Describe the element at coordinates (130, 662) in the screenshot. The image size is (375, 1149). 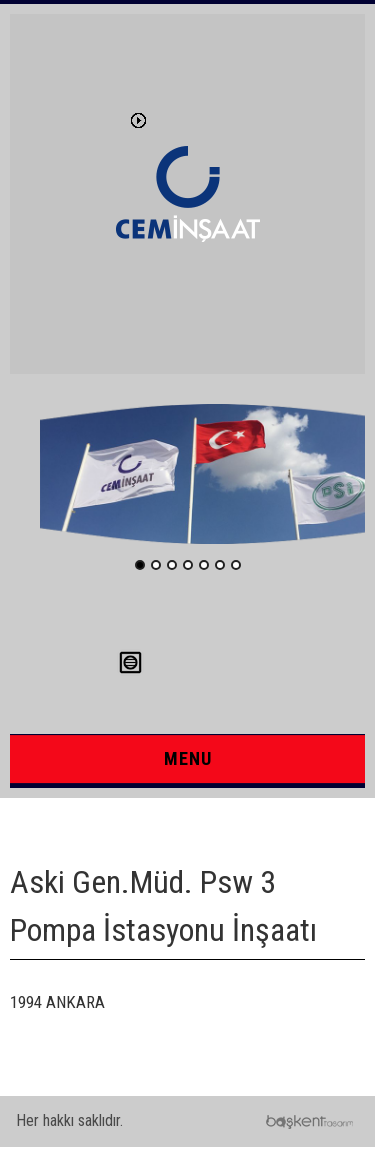
I see `access heating and cooling controls` at that location.